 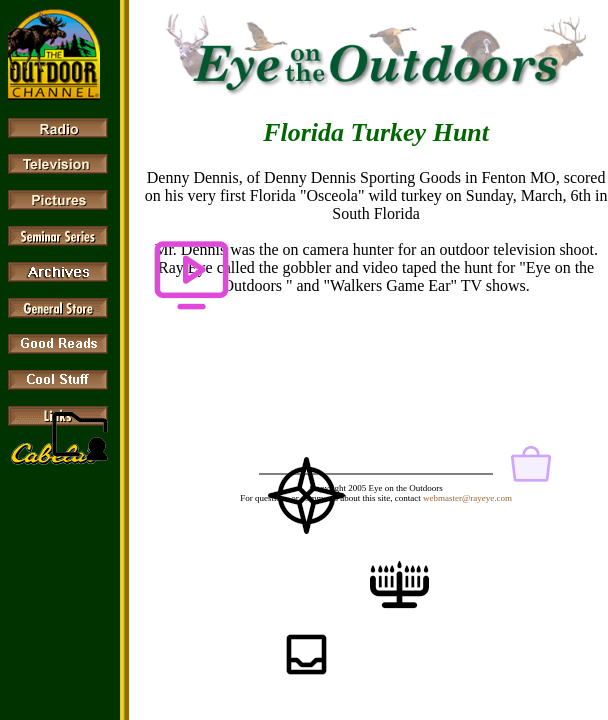 What do you see at coordinates (531, 466) in the screenshot?
I see `view your shopping bag` at bounding box center [531, 466].